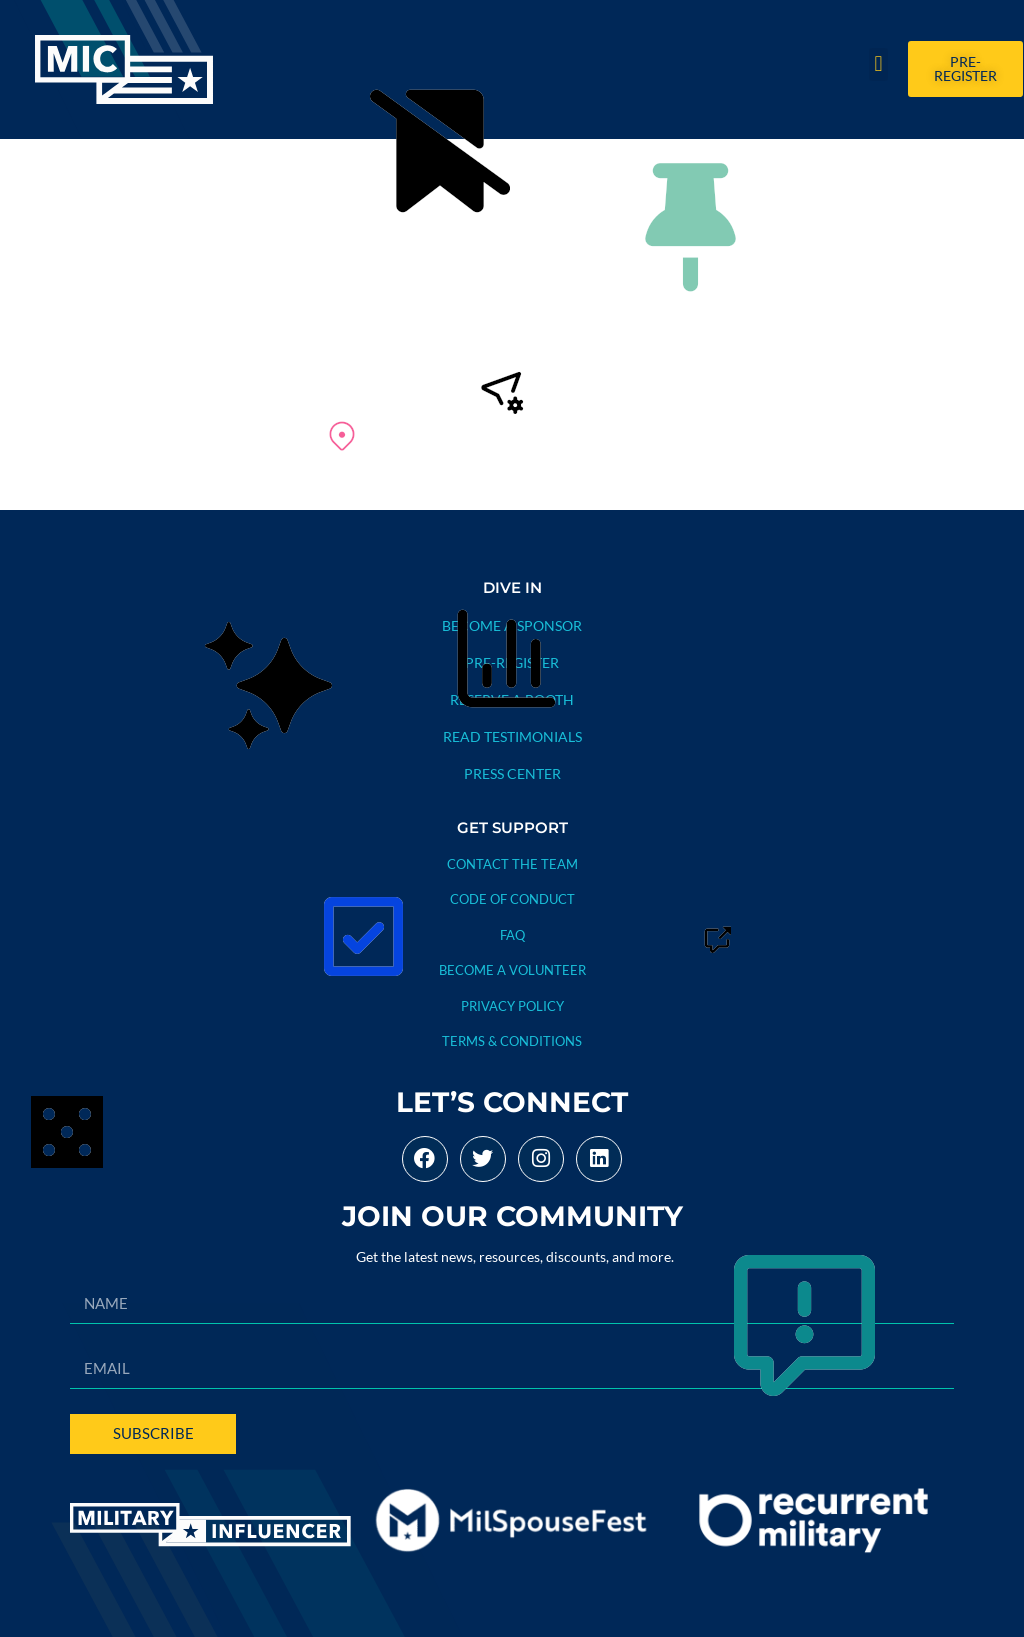 The width and height of the screenshot is (1024, 1637). What do you see at coordinates (501, 391) in the screenshot?
I see `configure location settings` at bounding box center [501, 391].